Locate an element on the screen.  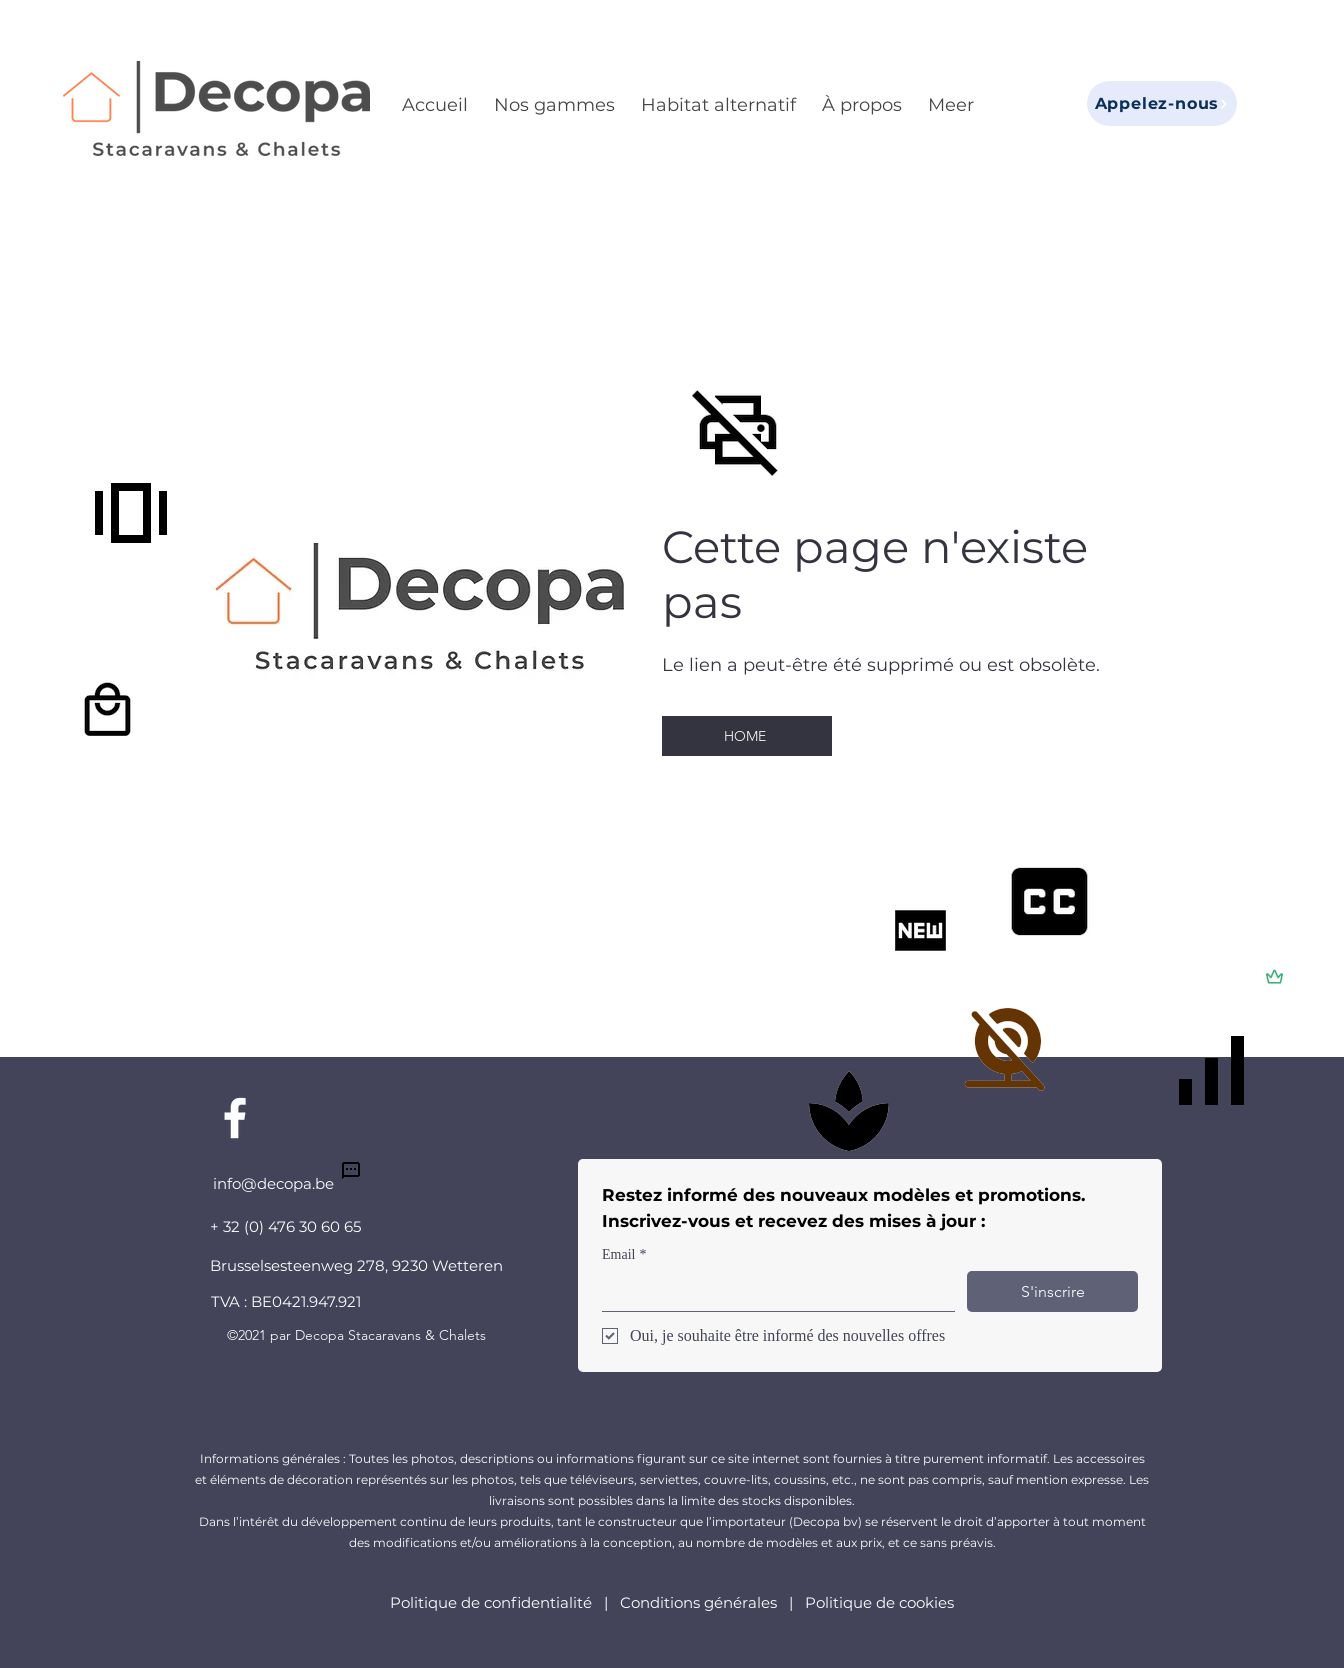
toggle closed captions on video is located at coordinates (1049, 901).